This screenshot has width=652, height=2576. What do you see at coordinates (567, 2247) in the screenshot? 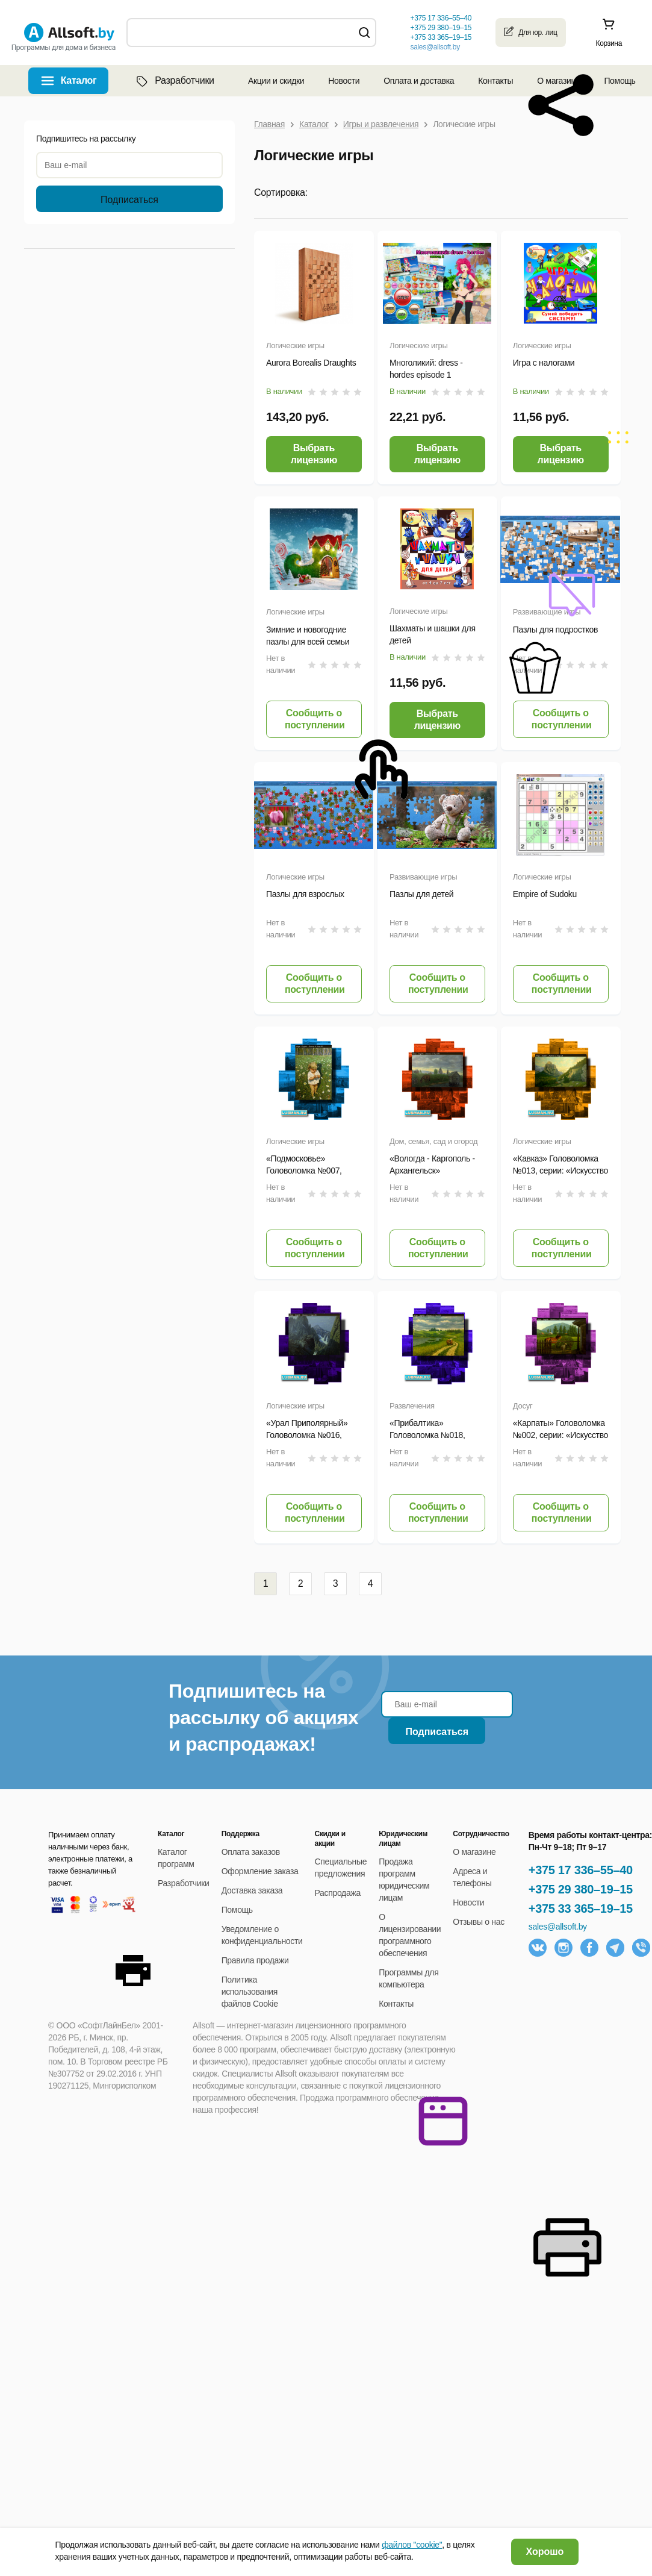
I see `print the current document` at bounding box center [567, 2247].